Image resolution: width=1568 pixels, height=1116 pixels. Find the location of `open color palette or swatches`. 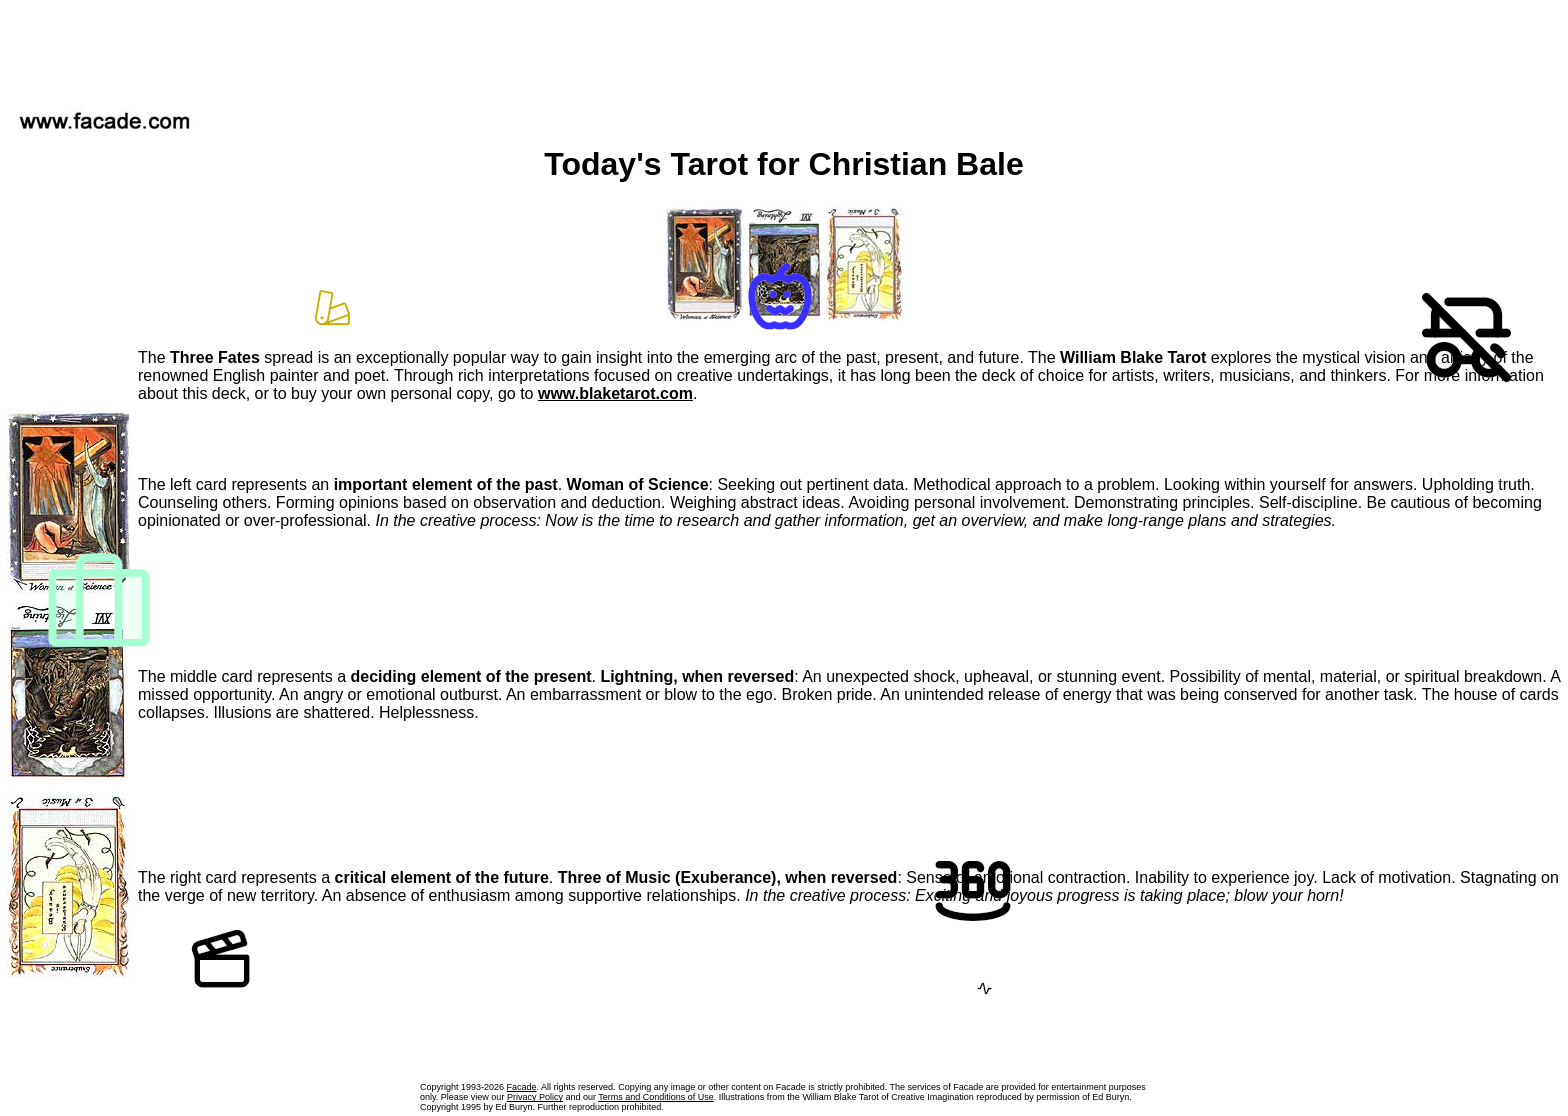

open color palette or swatches is located at coordinates (331, 309).